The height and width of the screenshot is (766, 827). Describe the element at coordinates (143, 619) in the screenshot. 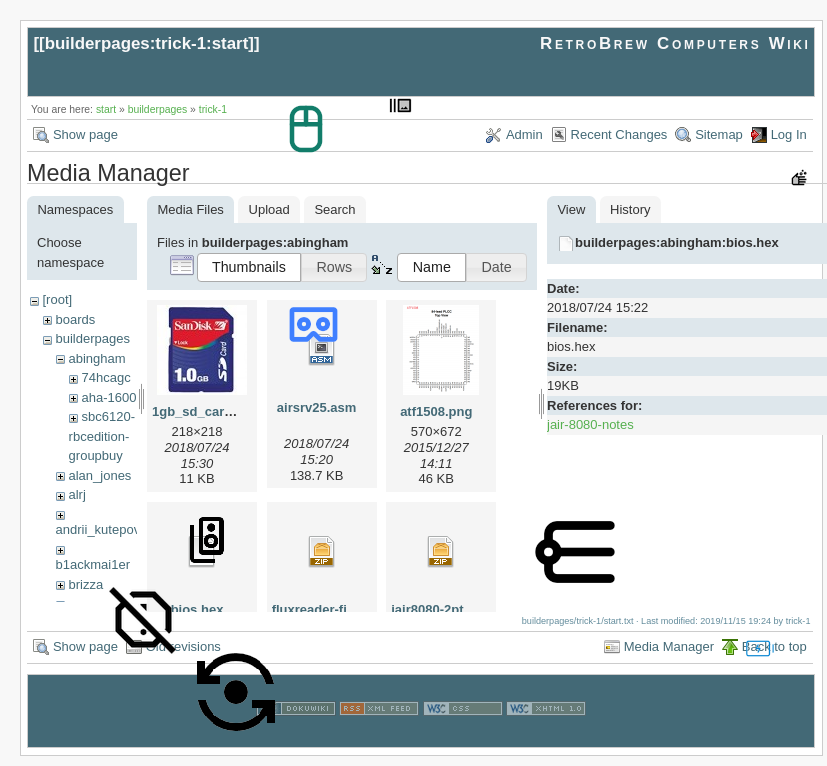

I see `disable or turn off reporting` at that location.